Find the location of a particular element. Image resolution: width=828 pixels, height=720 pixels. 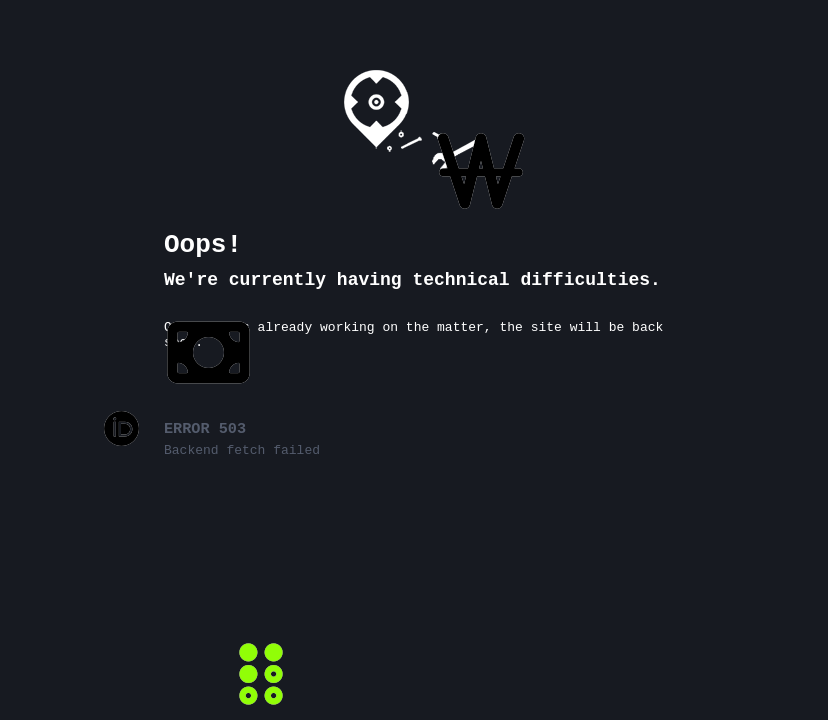

view payment or billing information is located at coordinates (208, 352).